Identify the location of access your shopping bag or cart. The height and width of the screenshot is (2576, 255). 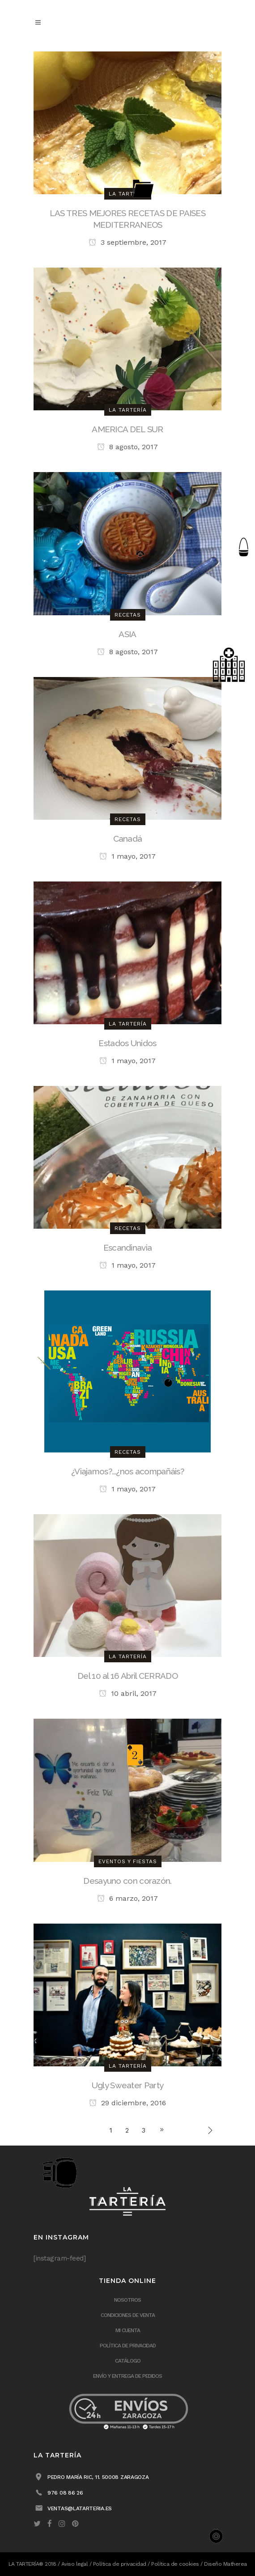
(243, 547).